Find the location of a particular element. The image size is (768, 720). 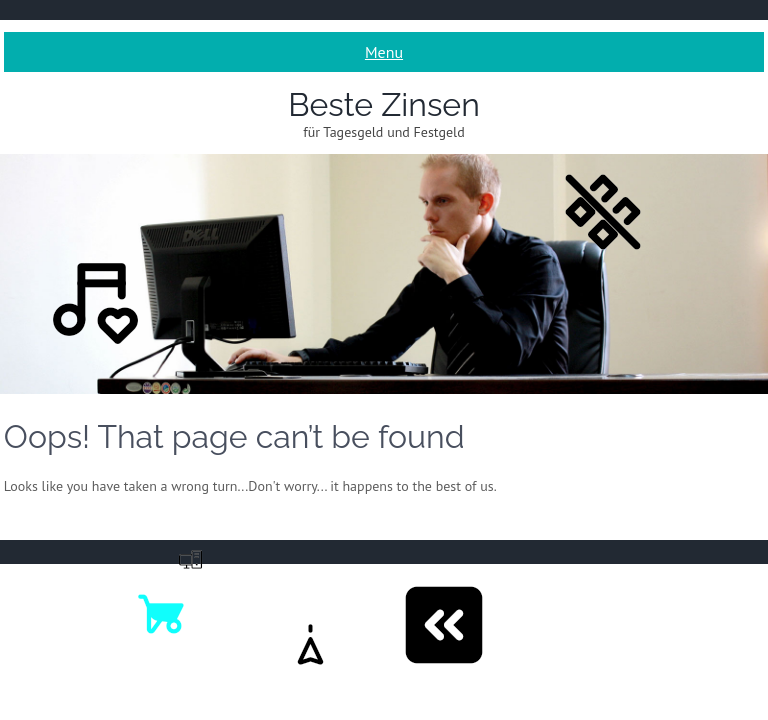

add song to favorites is located at coordinates (93, 299).